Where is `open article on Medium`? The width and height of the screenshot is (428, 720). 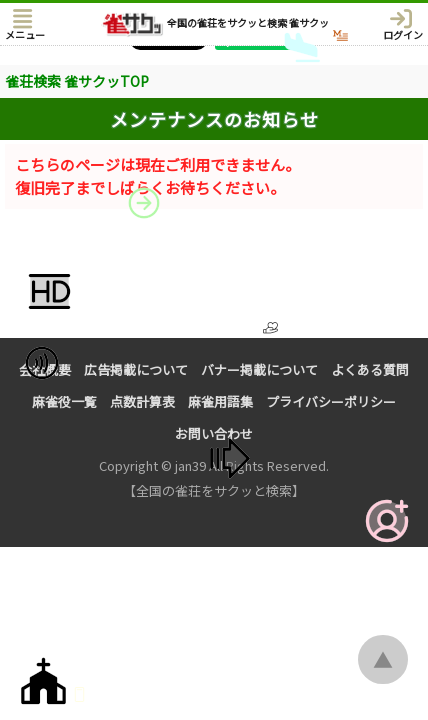
open article on Medium is located at coordinates (340, 35).